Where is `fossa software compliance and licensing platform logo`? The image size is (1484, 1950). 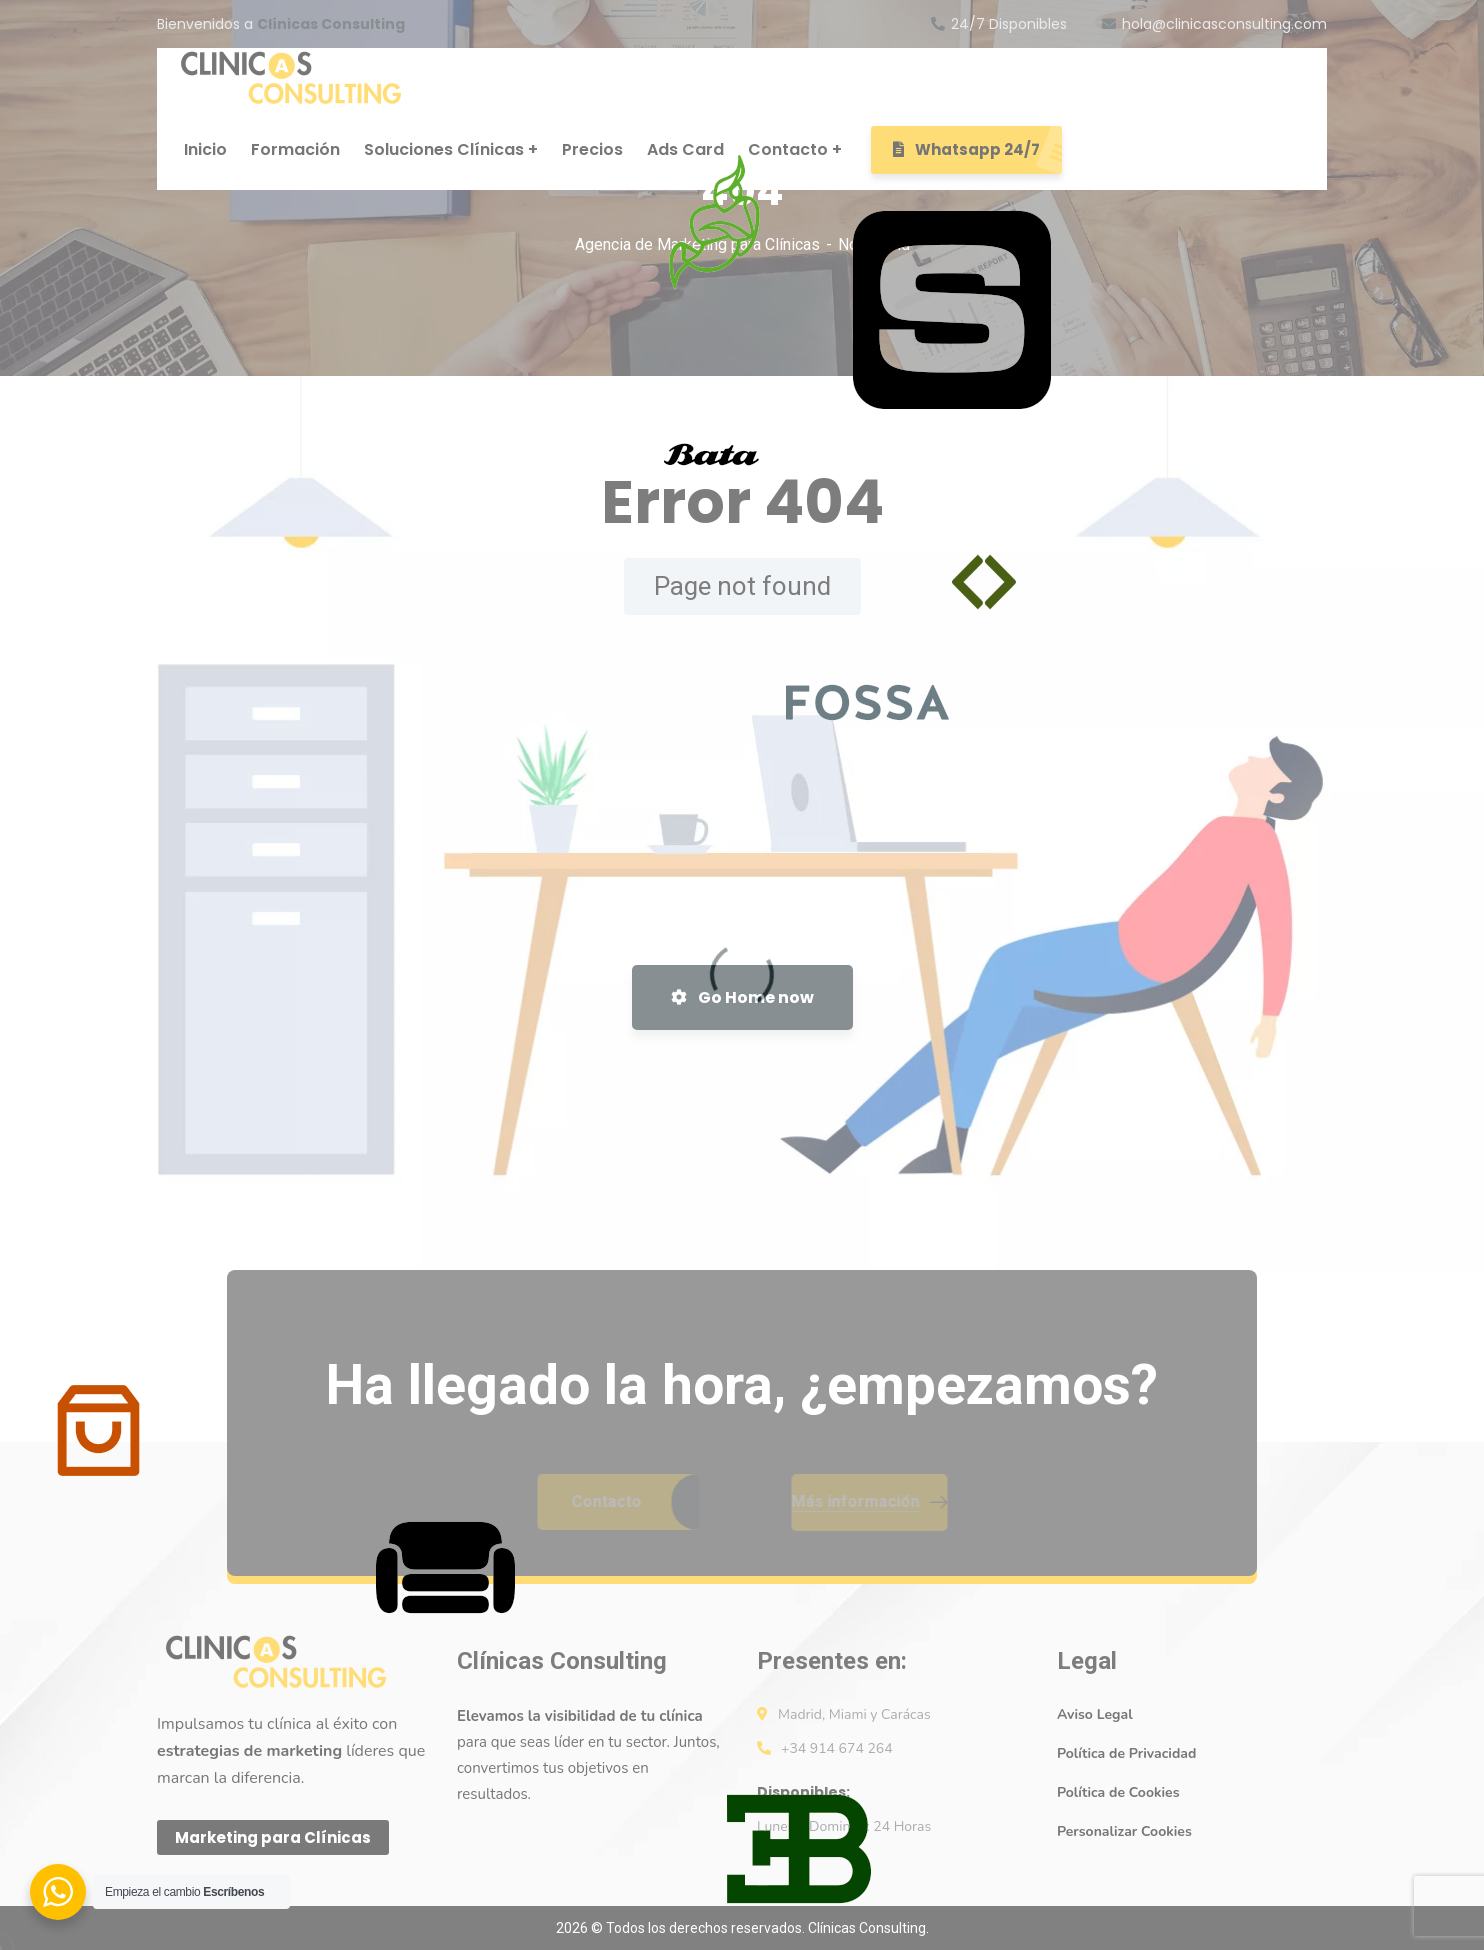
fossa software compliance and licensing platform logo is located at coordinates (867, 702).